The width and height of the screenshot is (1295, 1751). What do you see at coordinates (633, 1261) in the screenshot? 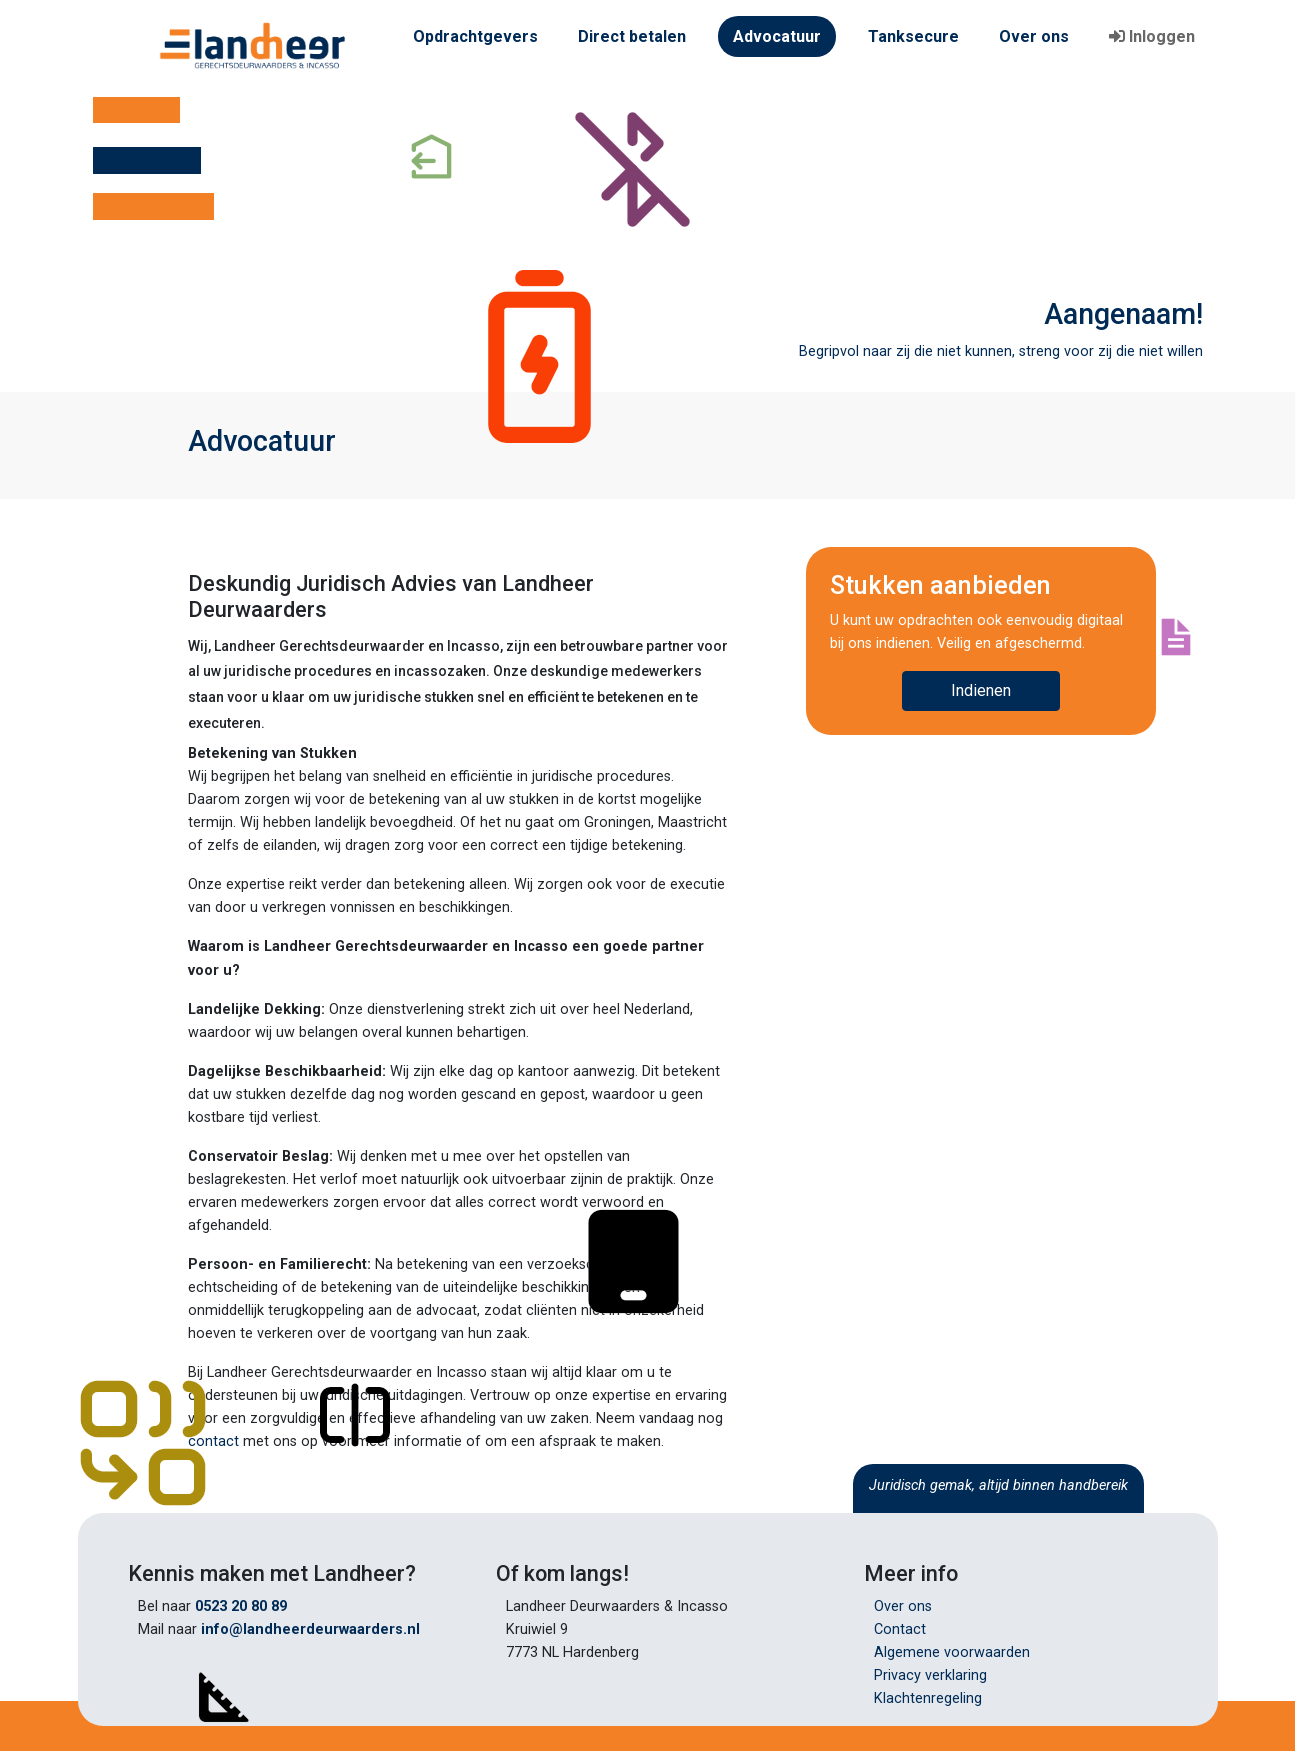
I see `indicates an android tablet device` at bounding box center [633, 1261].